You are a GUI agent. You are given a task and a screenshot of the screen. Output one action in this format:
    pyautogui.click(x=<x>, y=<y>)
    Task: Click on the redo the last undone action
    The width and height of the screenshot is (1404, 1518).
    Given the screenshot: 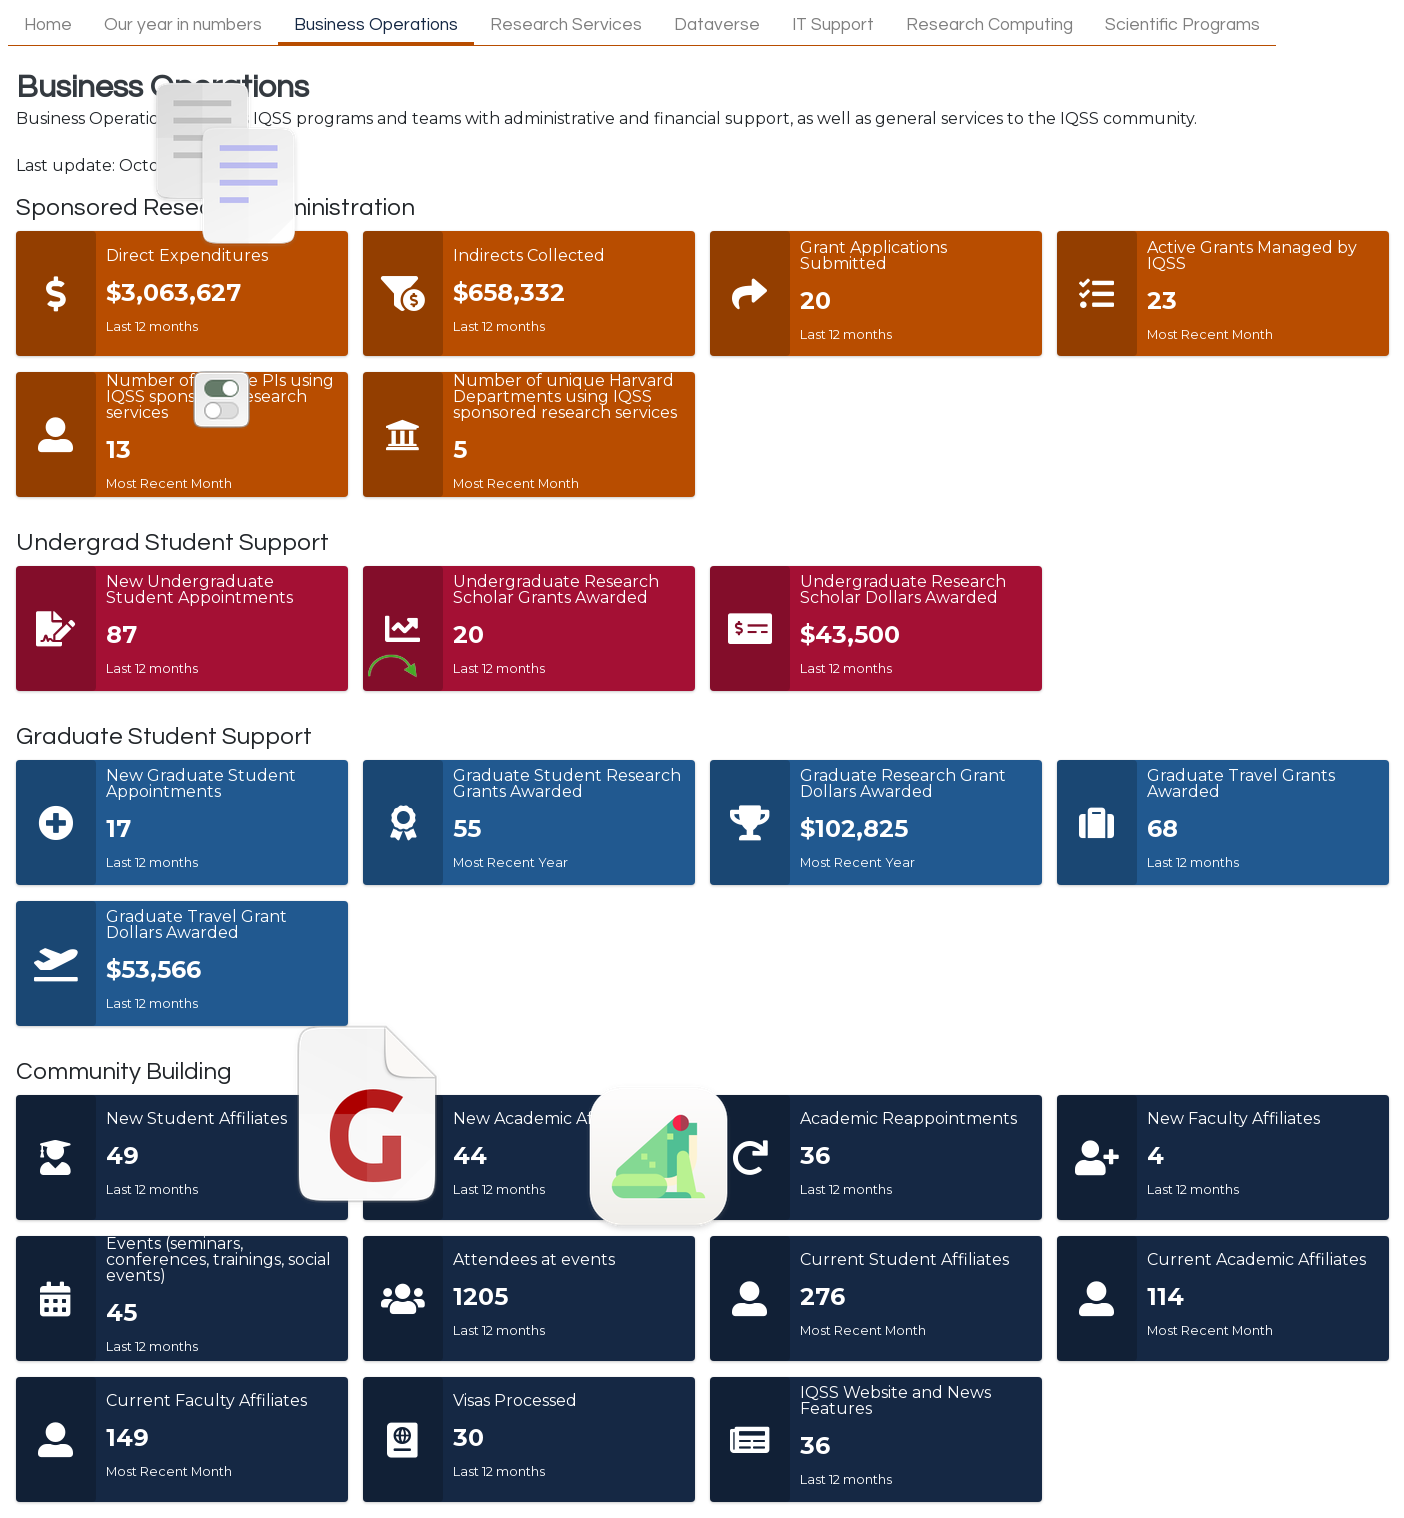 What is the action you would take?
    pyautogui.click(x=392, y=665)
    